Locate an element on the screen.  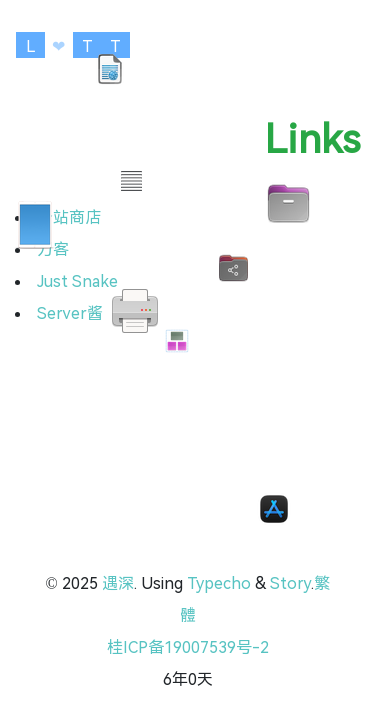
select all items in the current view is located at coordinates (177, 341).